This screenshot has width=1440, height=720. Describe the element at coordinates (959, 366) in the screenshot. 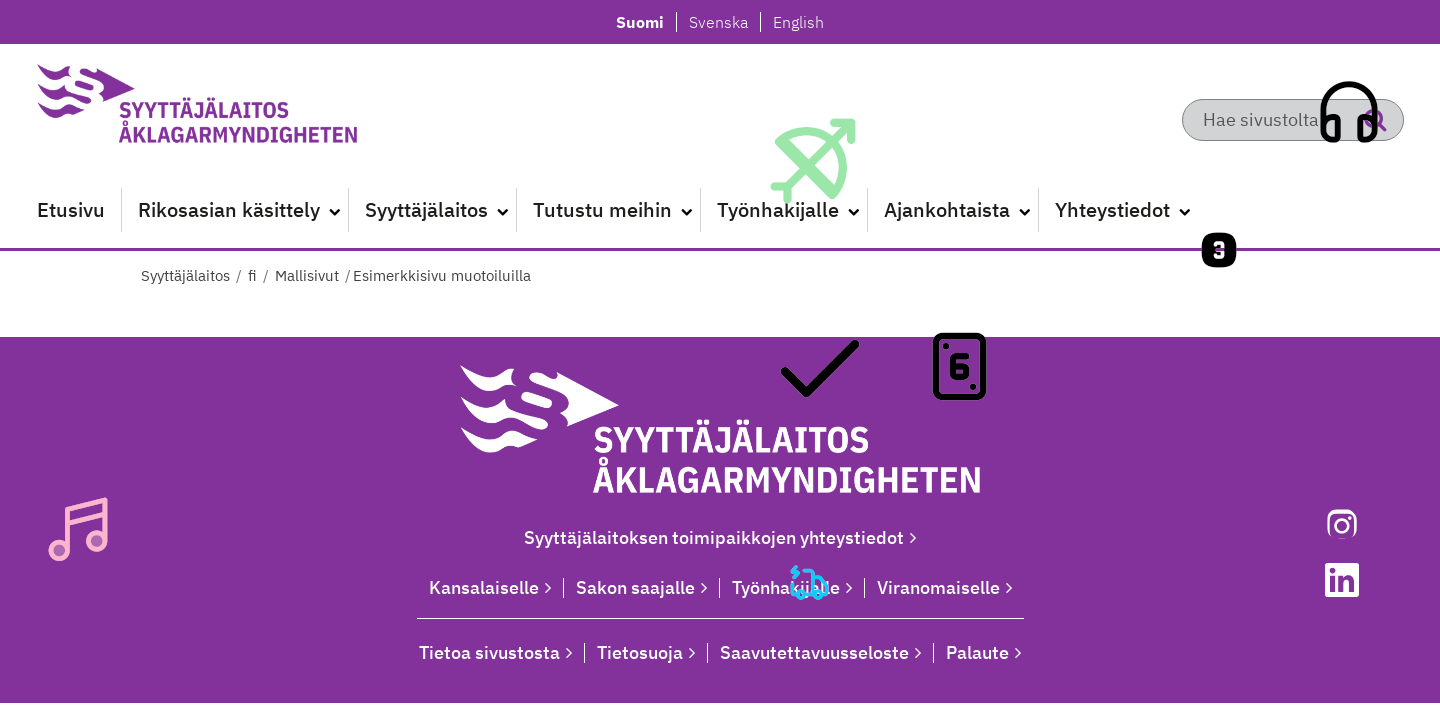

I see `playing card with value six` at that location.